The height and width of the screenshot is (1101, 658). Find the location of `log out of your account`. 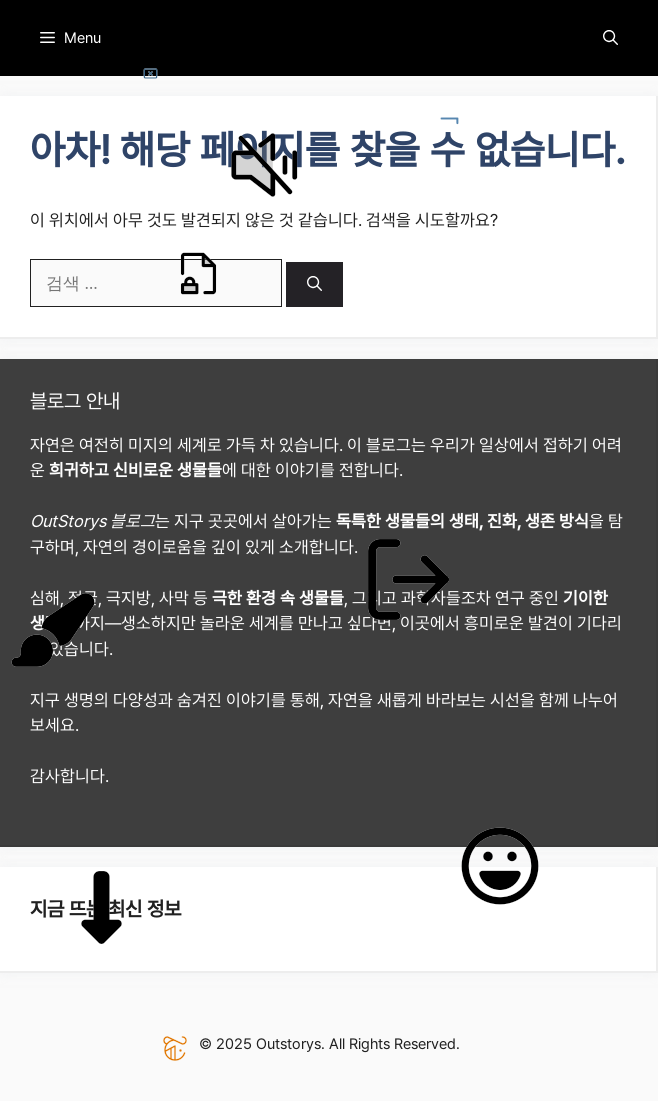

log out of your account is located at coordinates (408, 579).